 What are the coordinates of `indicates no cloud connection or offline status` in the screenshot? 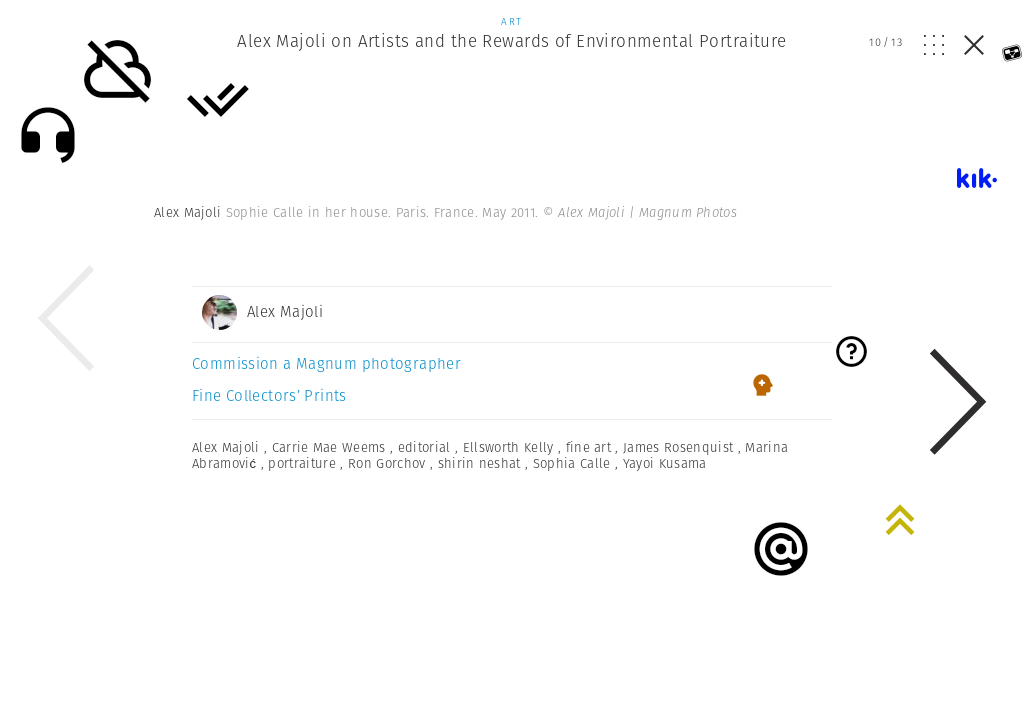 It's located at (117, 70).